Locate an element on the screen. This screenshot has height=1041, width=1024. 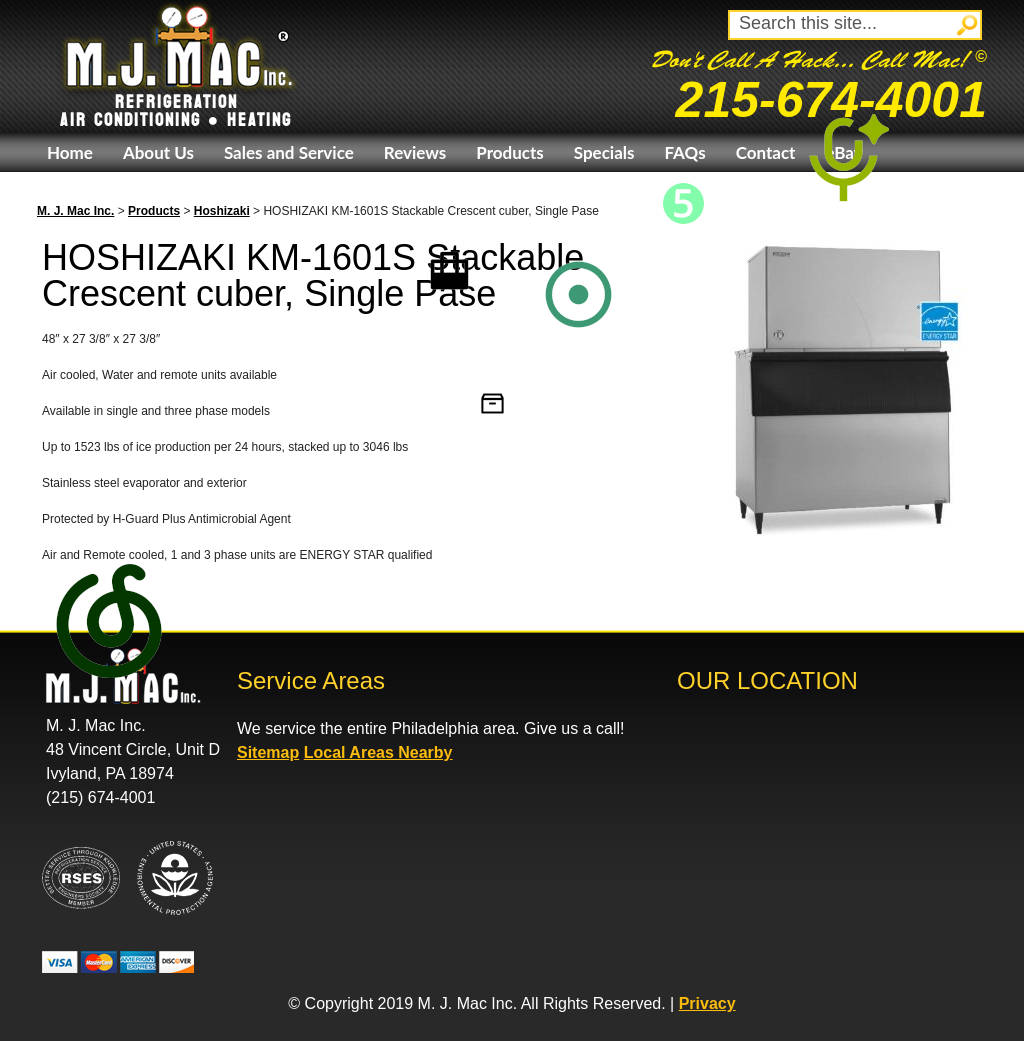
open netease cloud music app is located at coordinates (109, 621).